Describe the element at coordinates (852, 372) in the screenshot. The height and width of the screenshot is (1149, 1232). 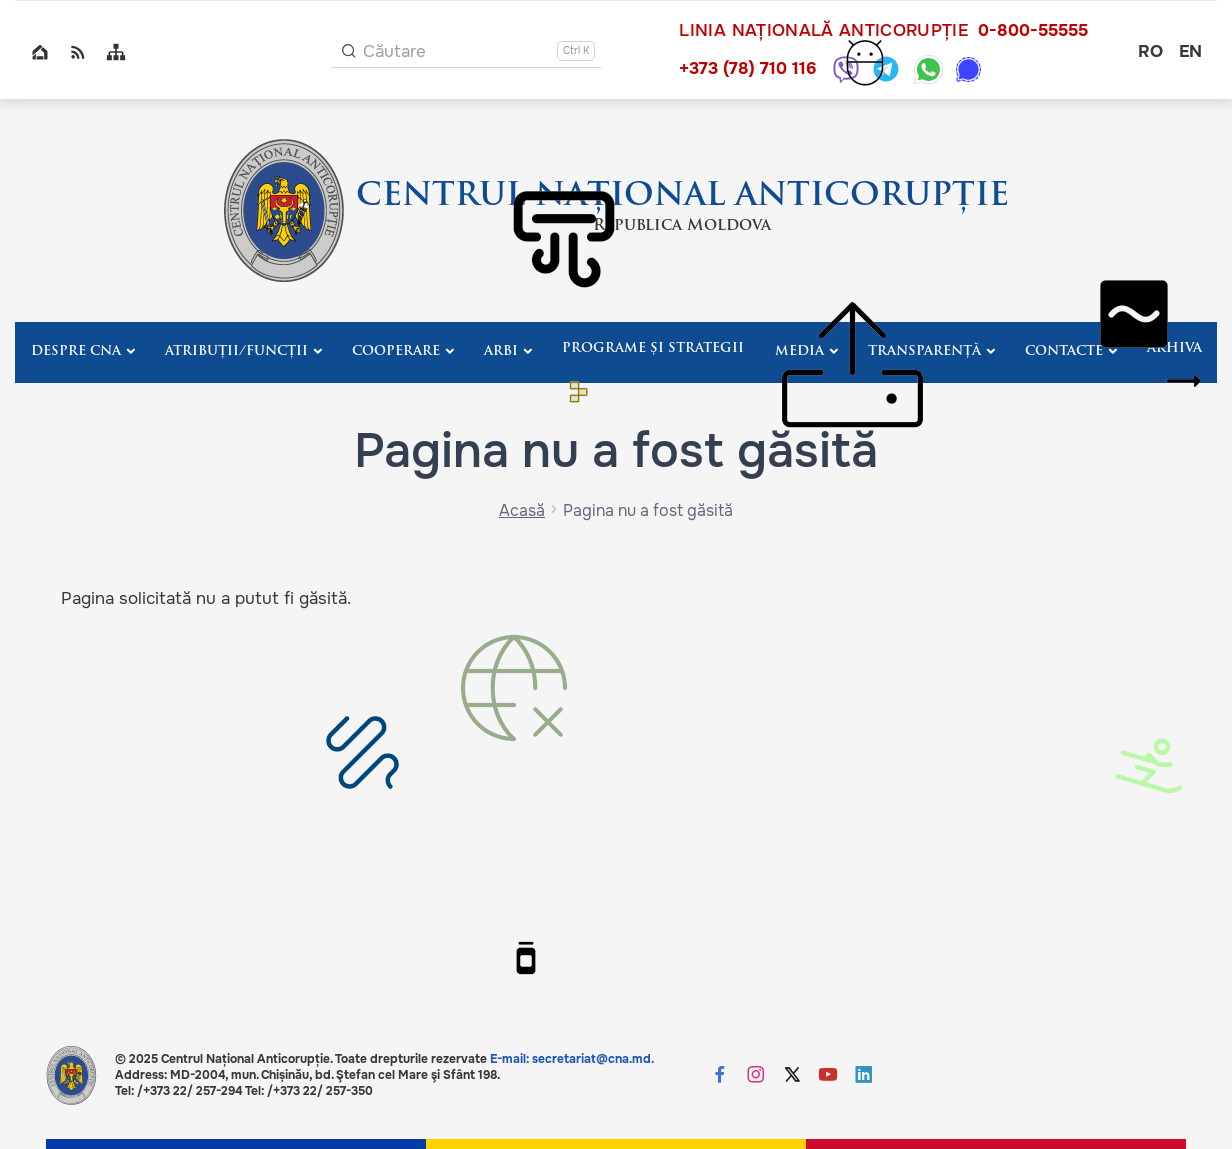
I see `upload a file or document` at that location.